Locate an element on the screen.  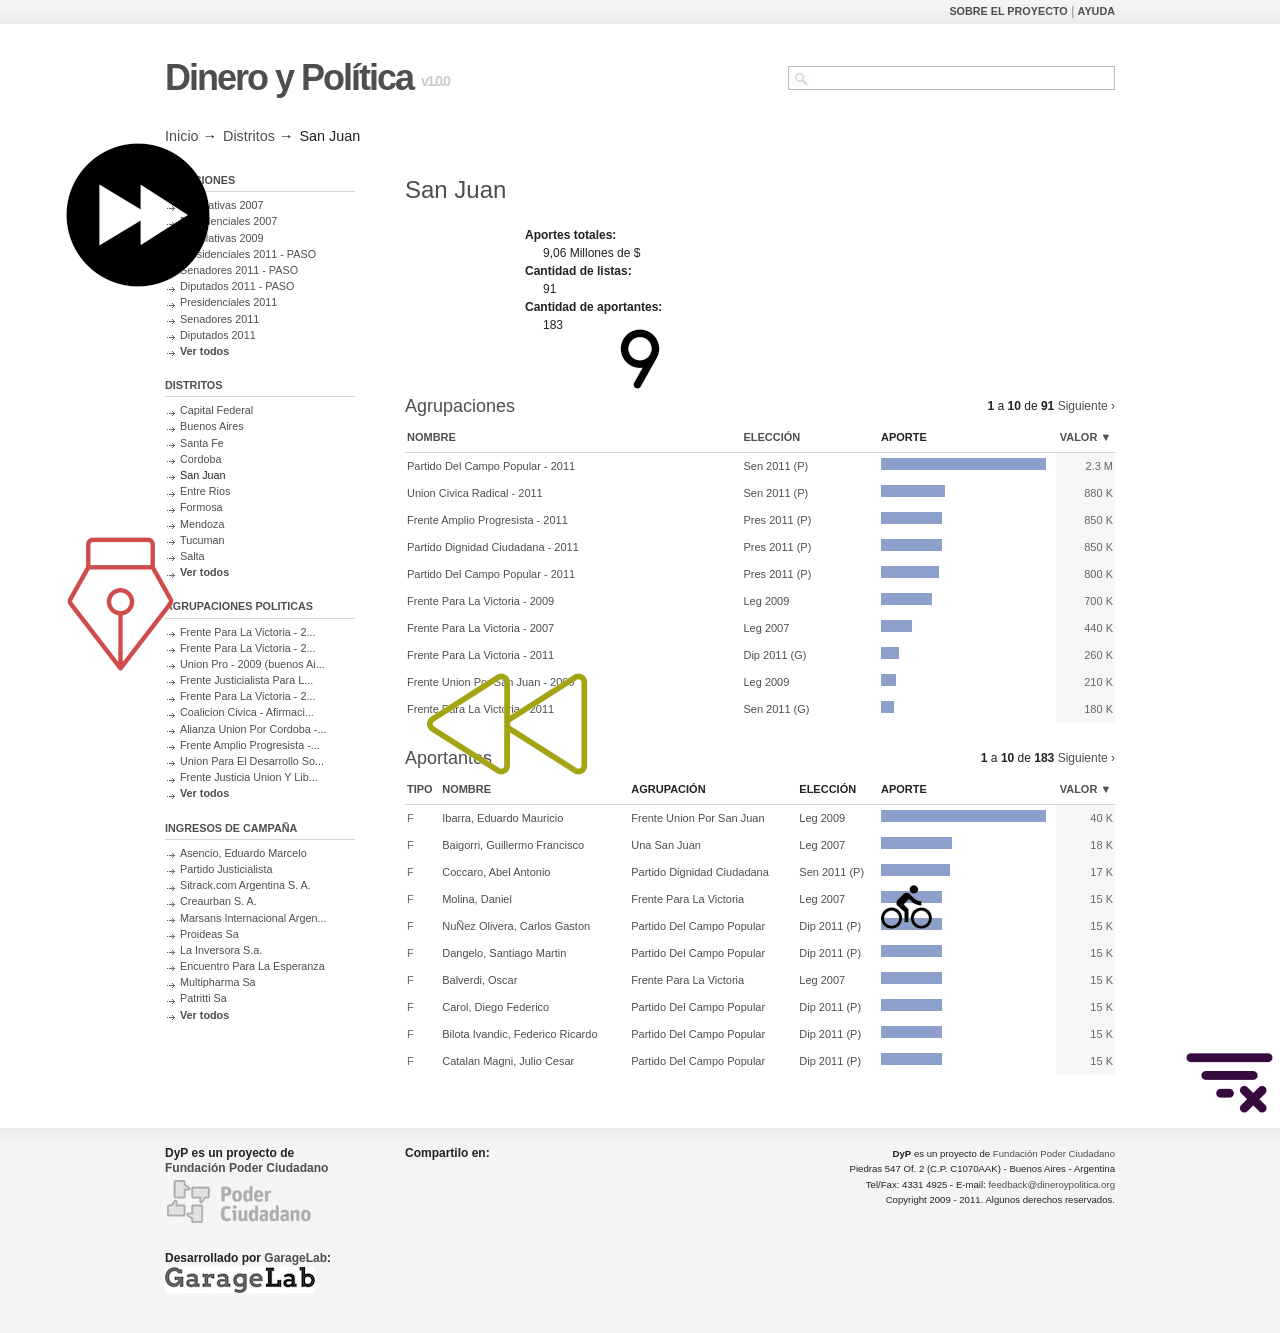
skip to the next track is located at coordinates (138, 215).